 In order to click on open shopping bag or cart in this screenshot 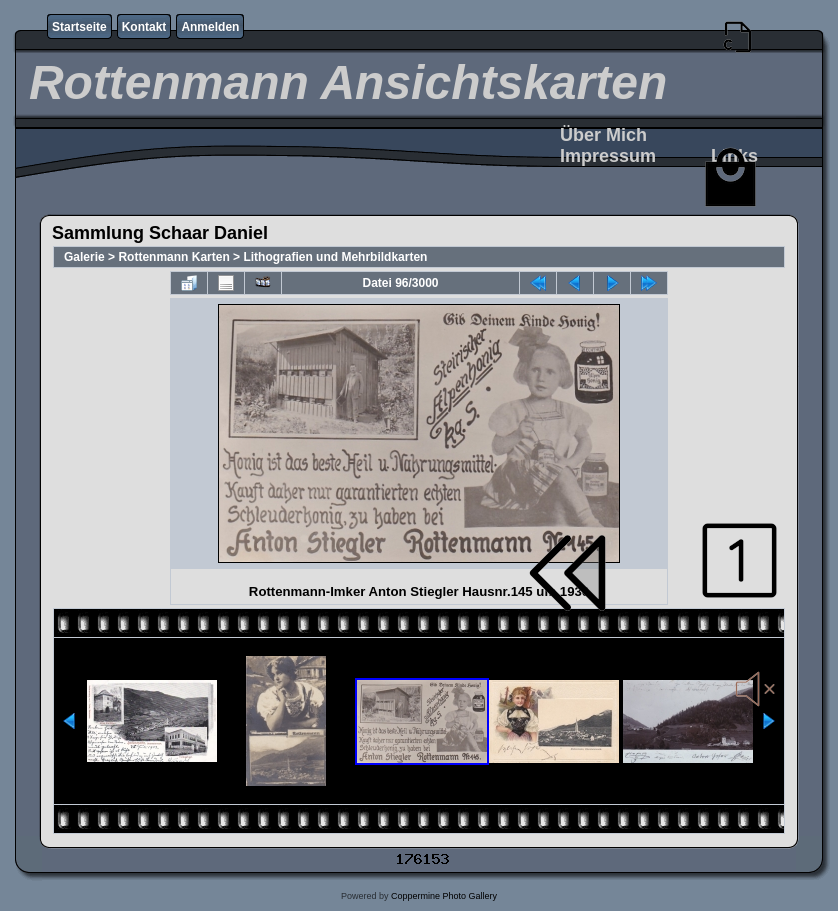, I will do `click(730, 178)`.